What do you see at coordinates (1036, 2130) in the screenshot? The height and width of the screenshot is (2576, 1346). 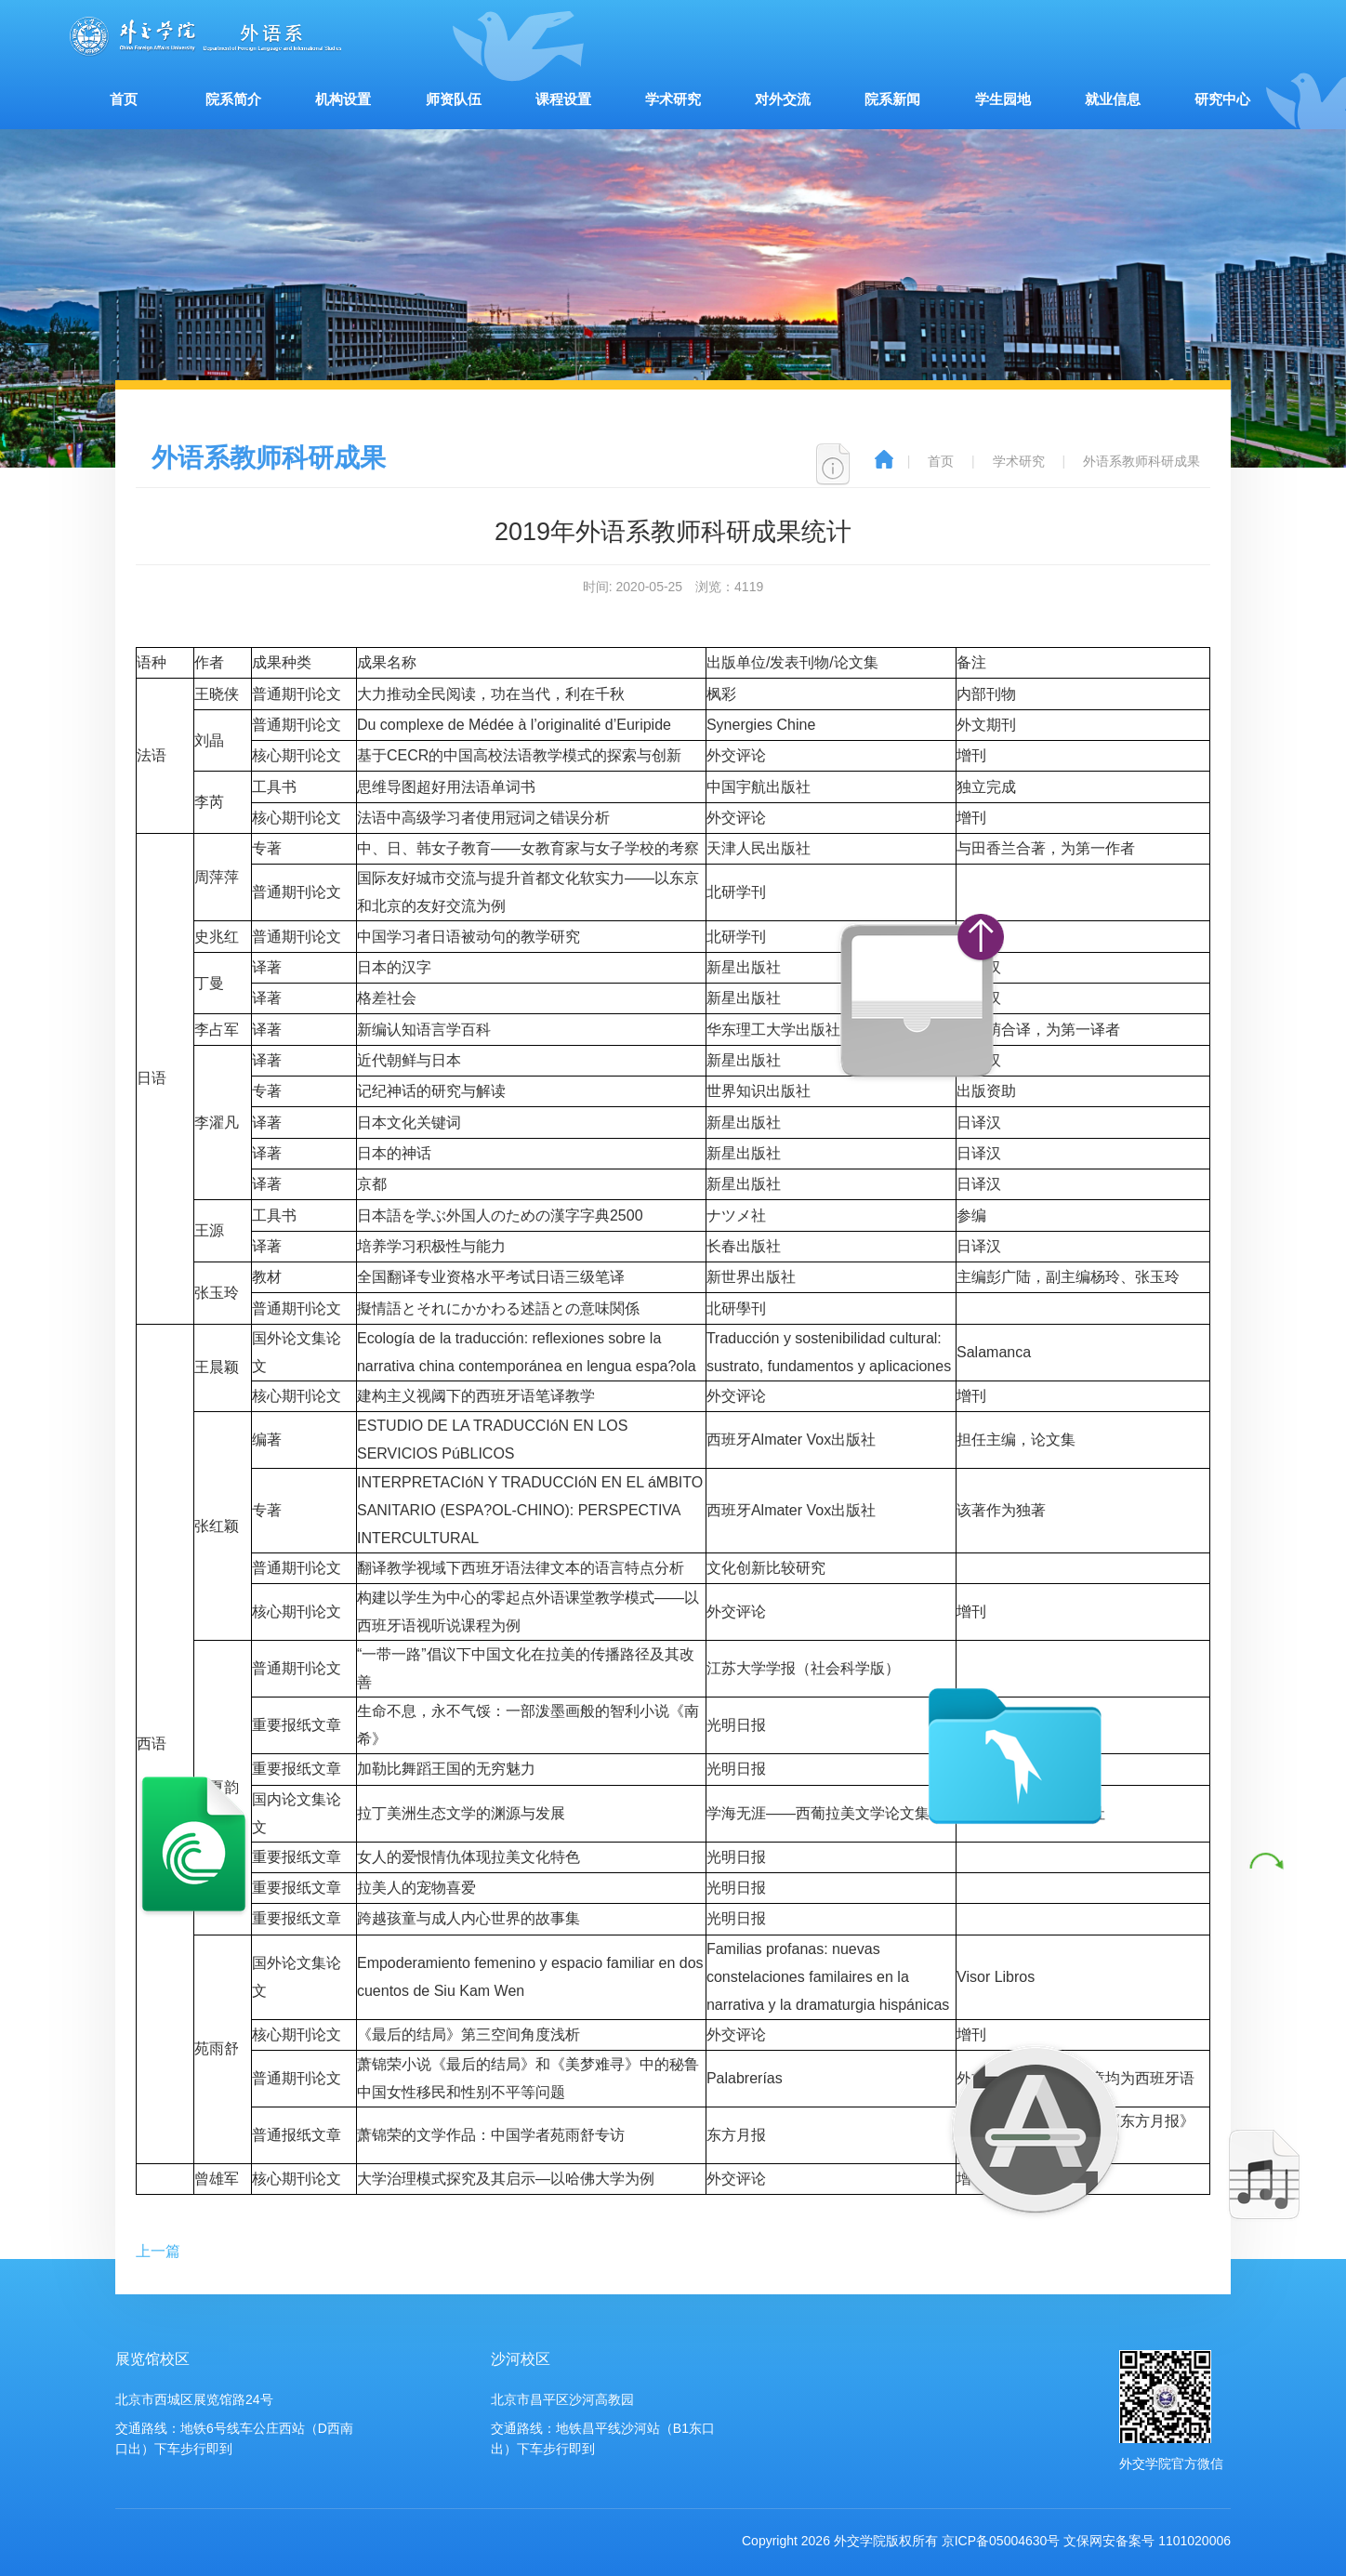 I see `open the software update manager` at bounding box center [1036, 2130].